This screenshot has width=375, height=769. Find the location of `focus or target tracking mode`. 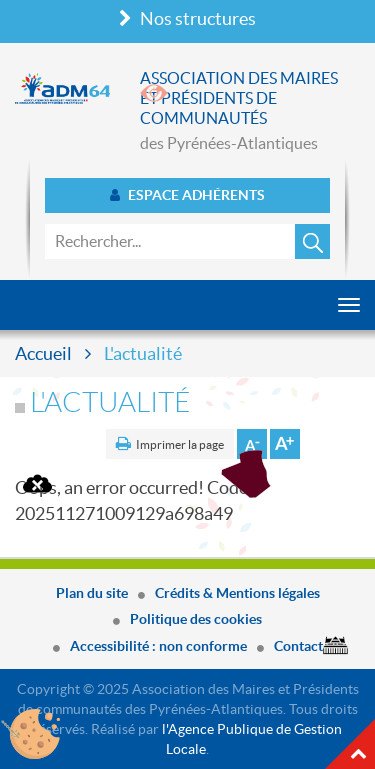

focus or target tracking mode is located at coordinates (154, 93).